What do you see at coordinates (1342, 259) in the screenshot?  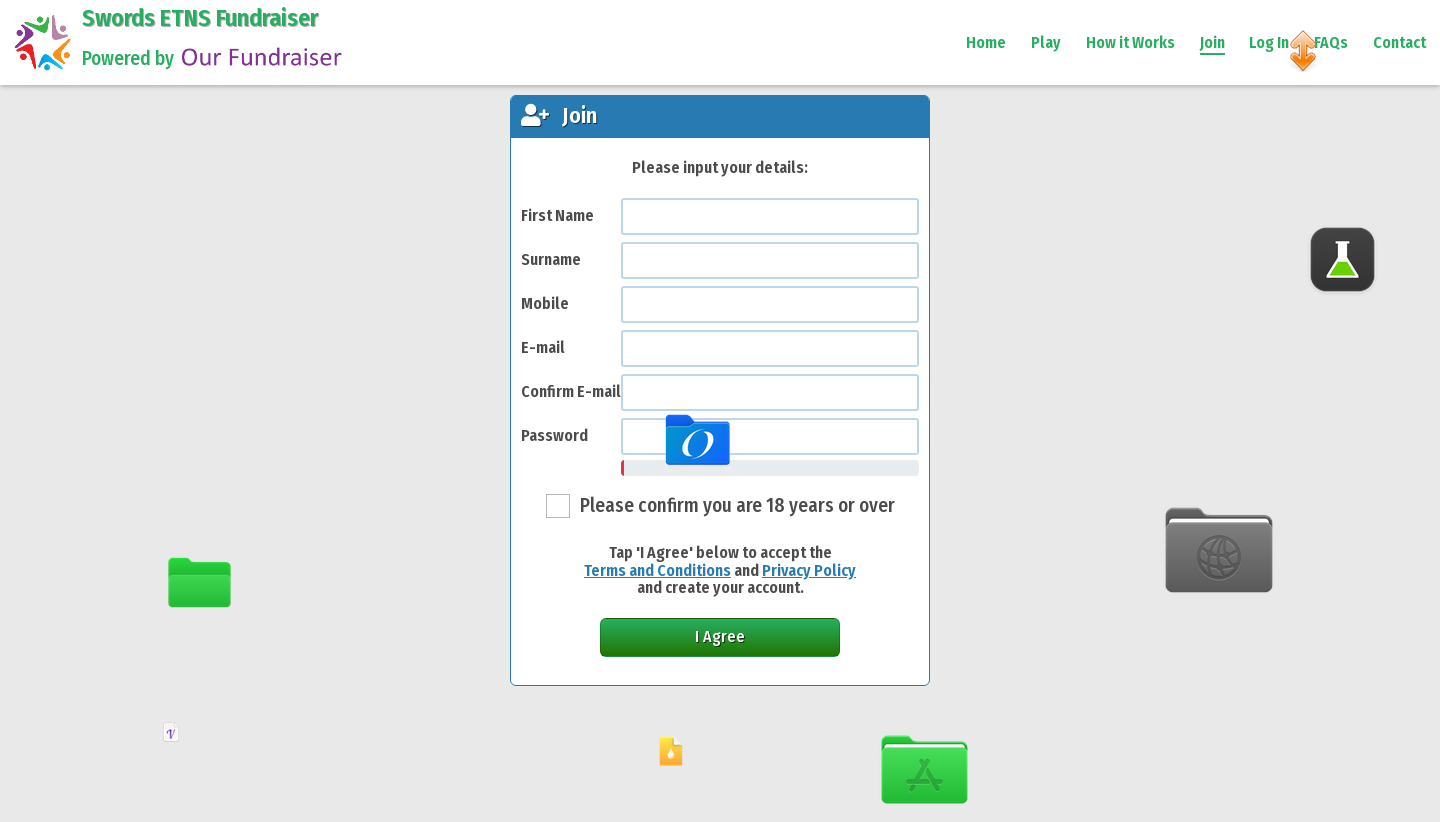 I see `open science or chemistry application` at bounding box center [1342, 259].